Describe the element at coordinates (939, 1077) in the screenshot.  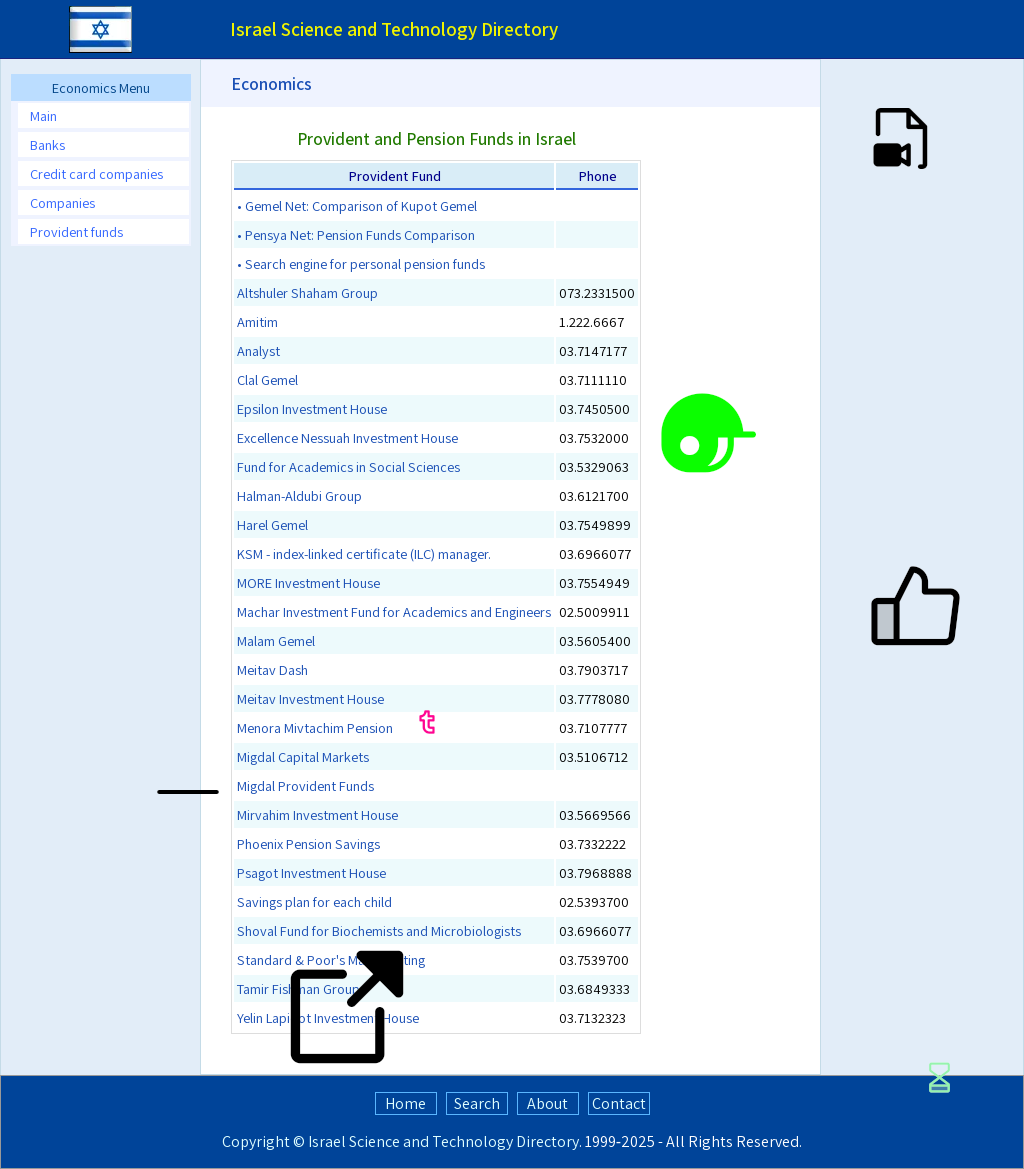
I see `indicates time is running low` at that location.